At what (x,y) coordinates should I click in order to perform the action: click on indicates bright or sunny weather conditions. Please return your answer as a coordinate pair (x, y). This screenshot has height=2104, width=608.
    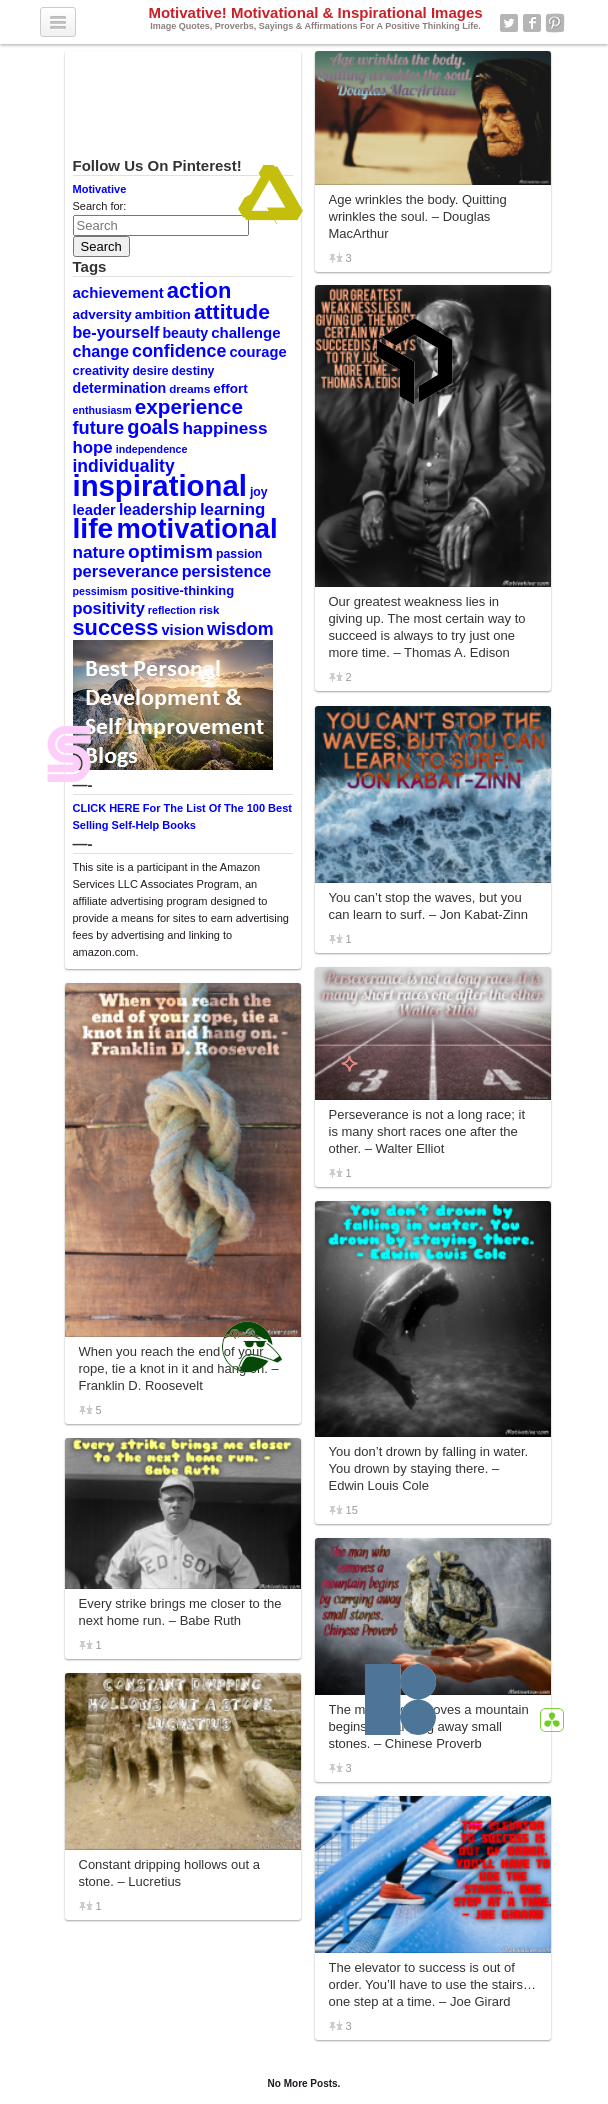
    Looking at the image, I should click on (349, 1063).